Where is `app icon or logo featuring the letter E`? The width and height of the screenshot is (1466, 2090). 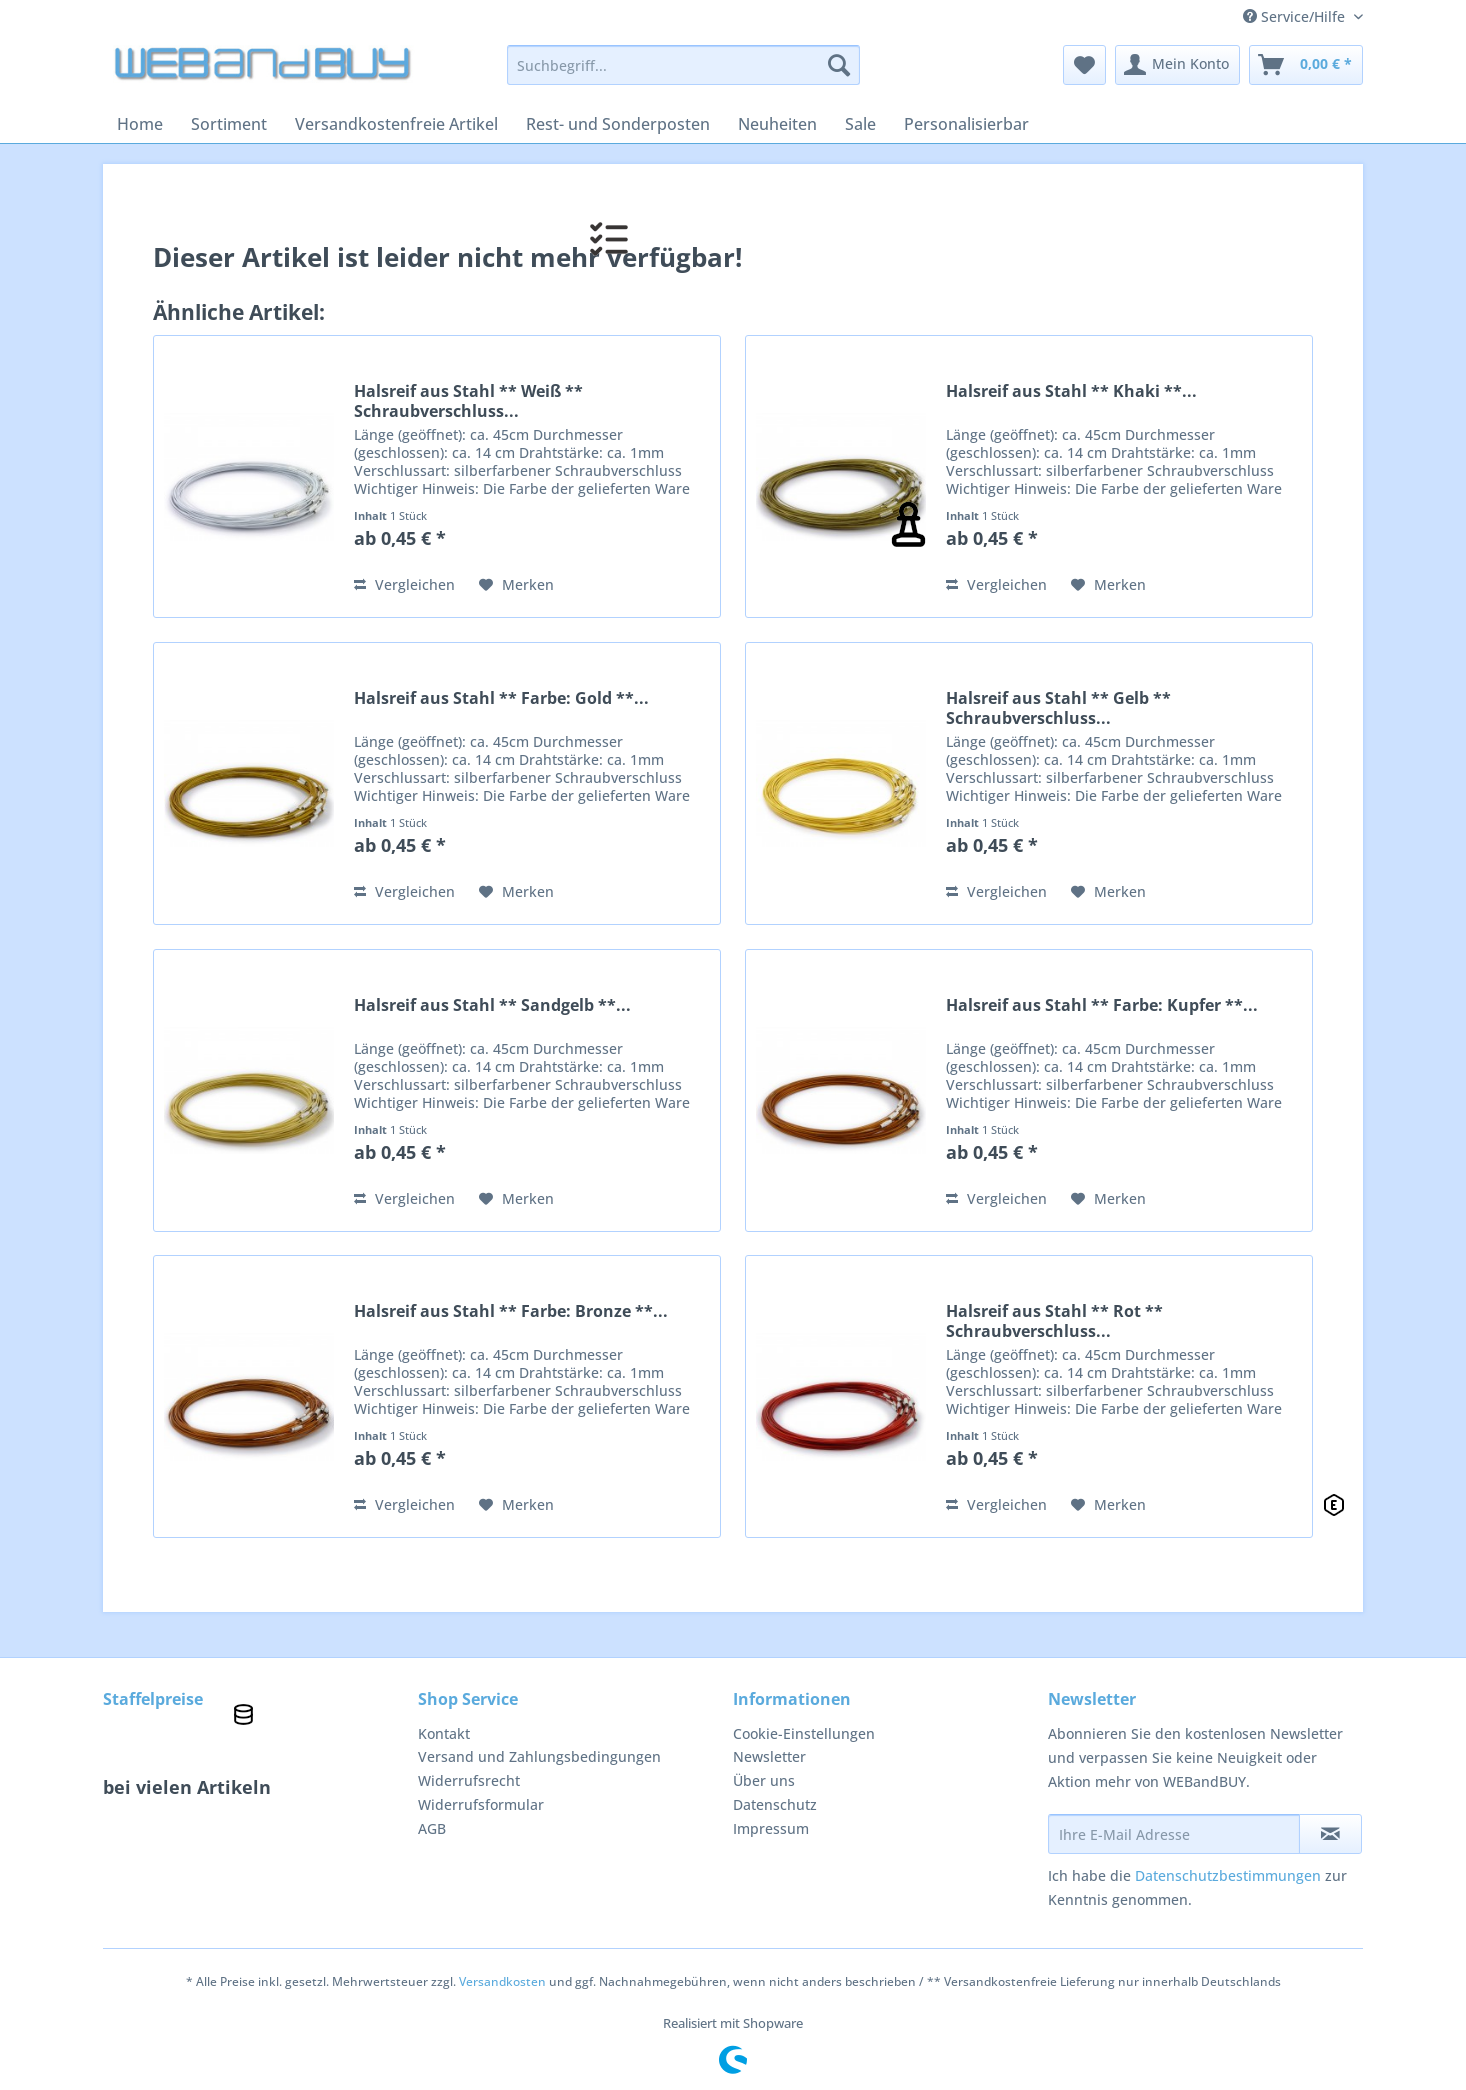 app icon or logo featuring the letter E is located at coordinates (1334, 1505).